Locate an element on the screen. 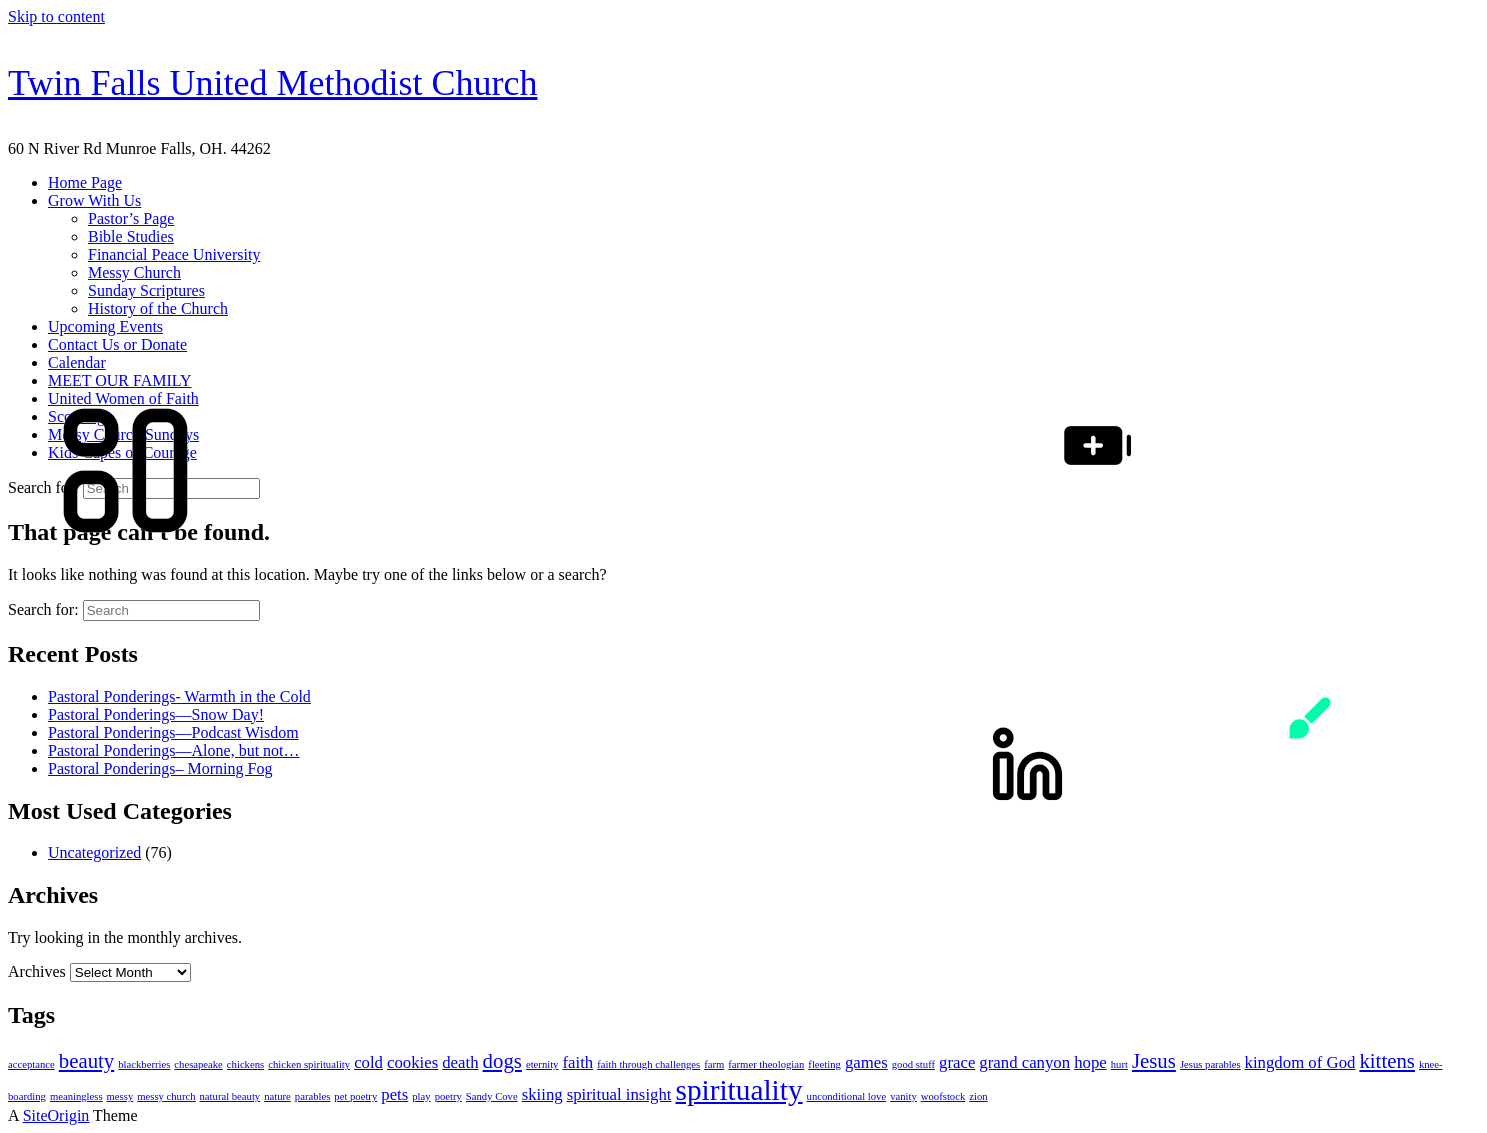 The image size is (1487, 1133). add or extend battery life is located at coordinates (1096, 445).